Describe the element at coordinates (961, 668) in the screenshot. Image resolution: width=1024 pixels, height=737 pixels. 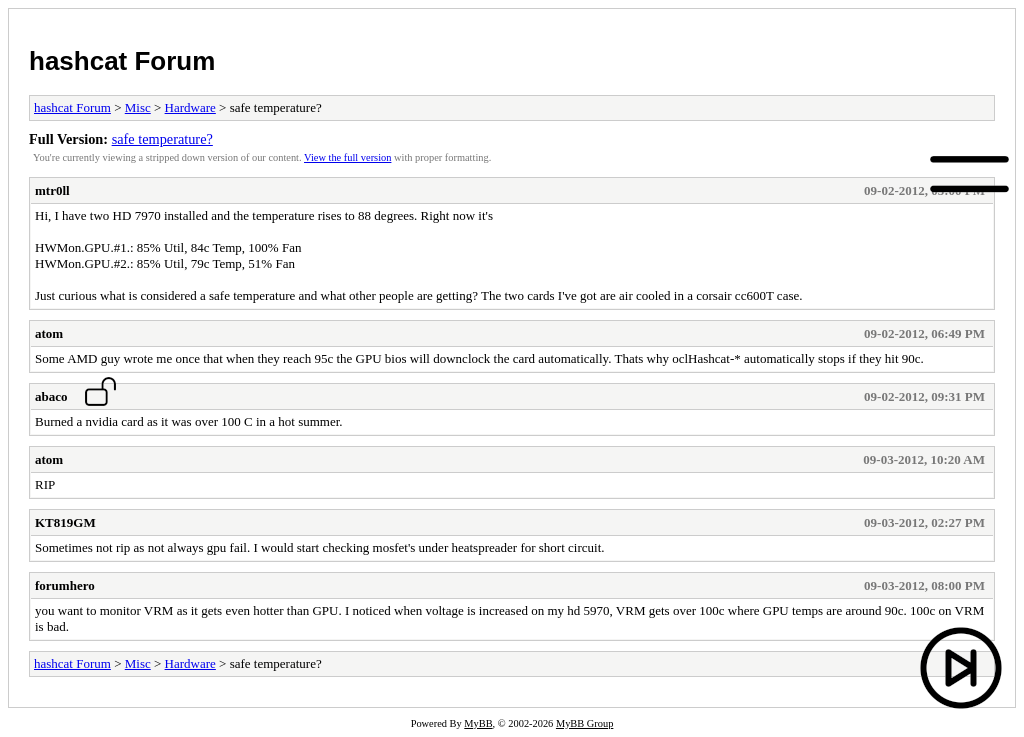
I see `skip to the next track or media item` at that location.